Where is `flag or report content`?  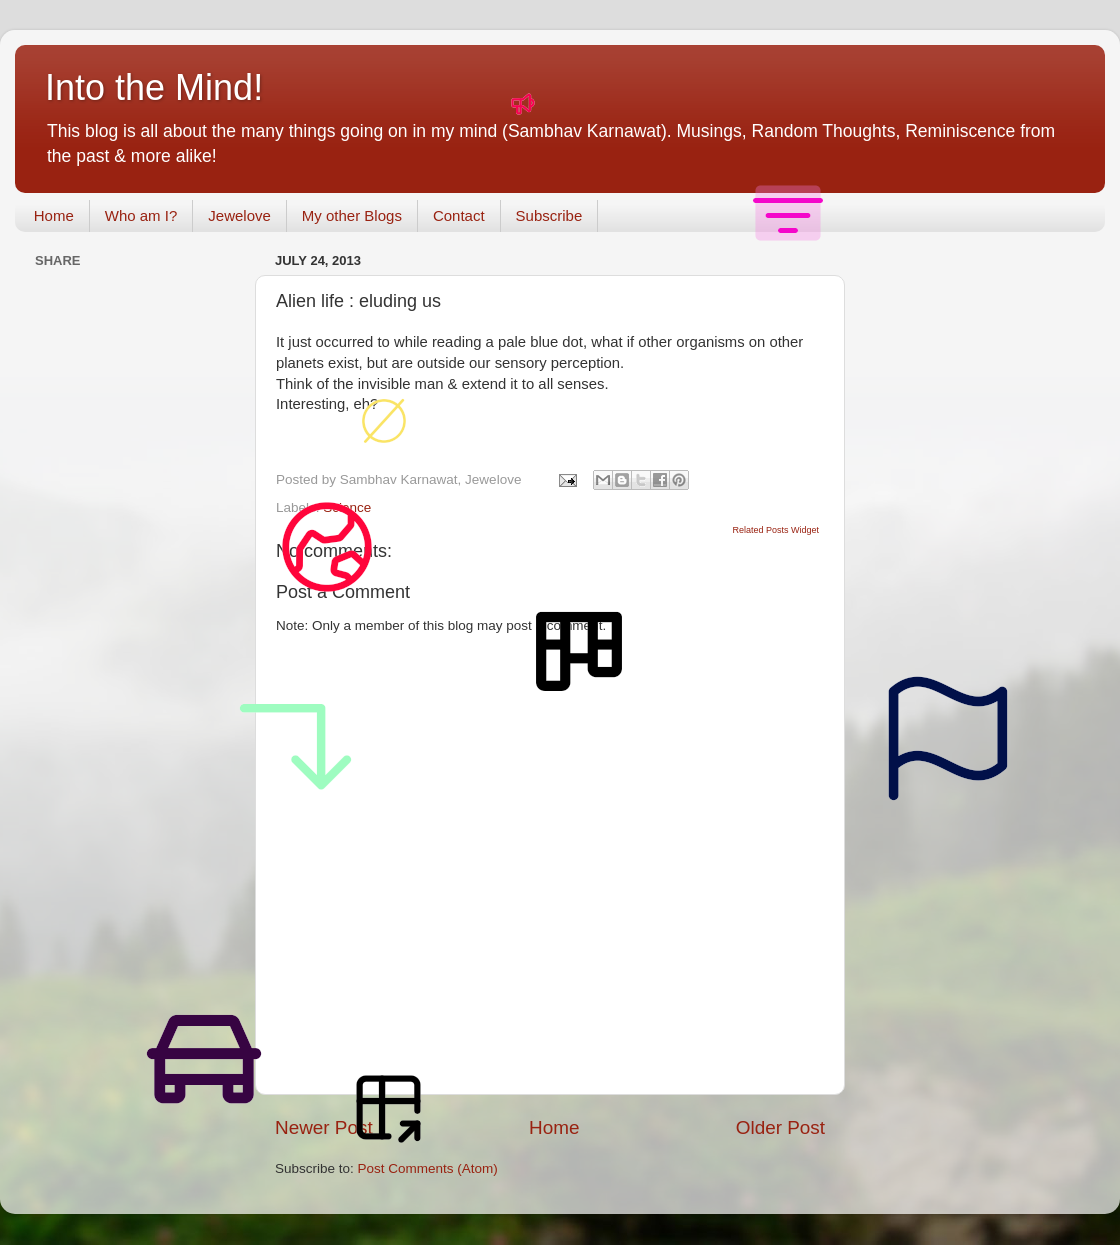
flag or report content is located at coordinates (943, 736).